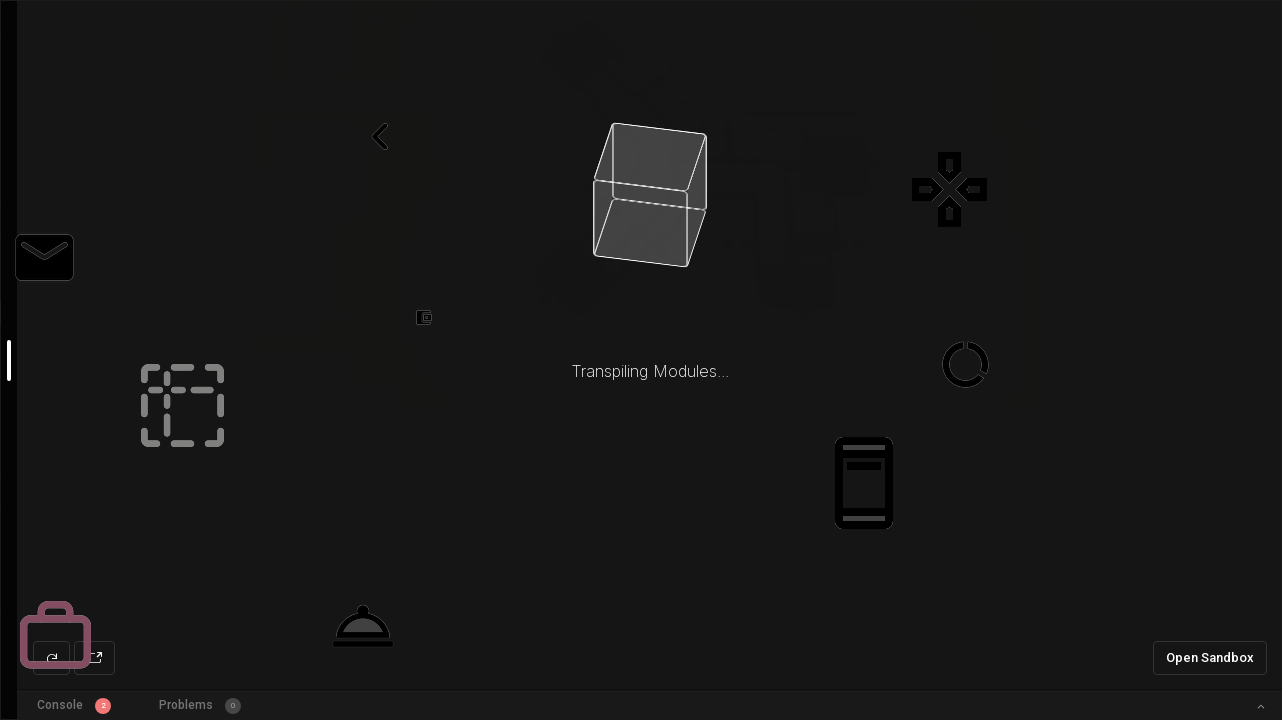  What do you see at coordinates (864, 483) in the screenshot?
I see `view mobile ad placements` at bounding box center [864, 483].